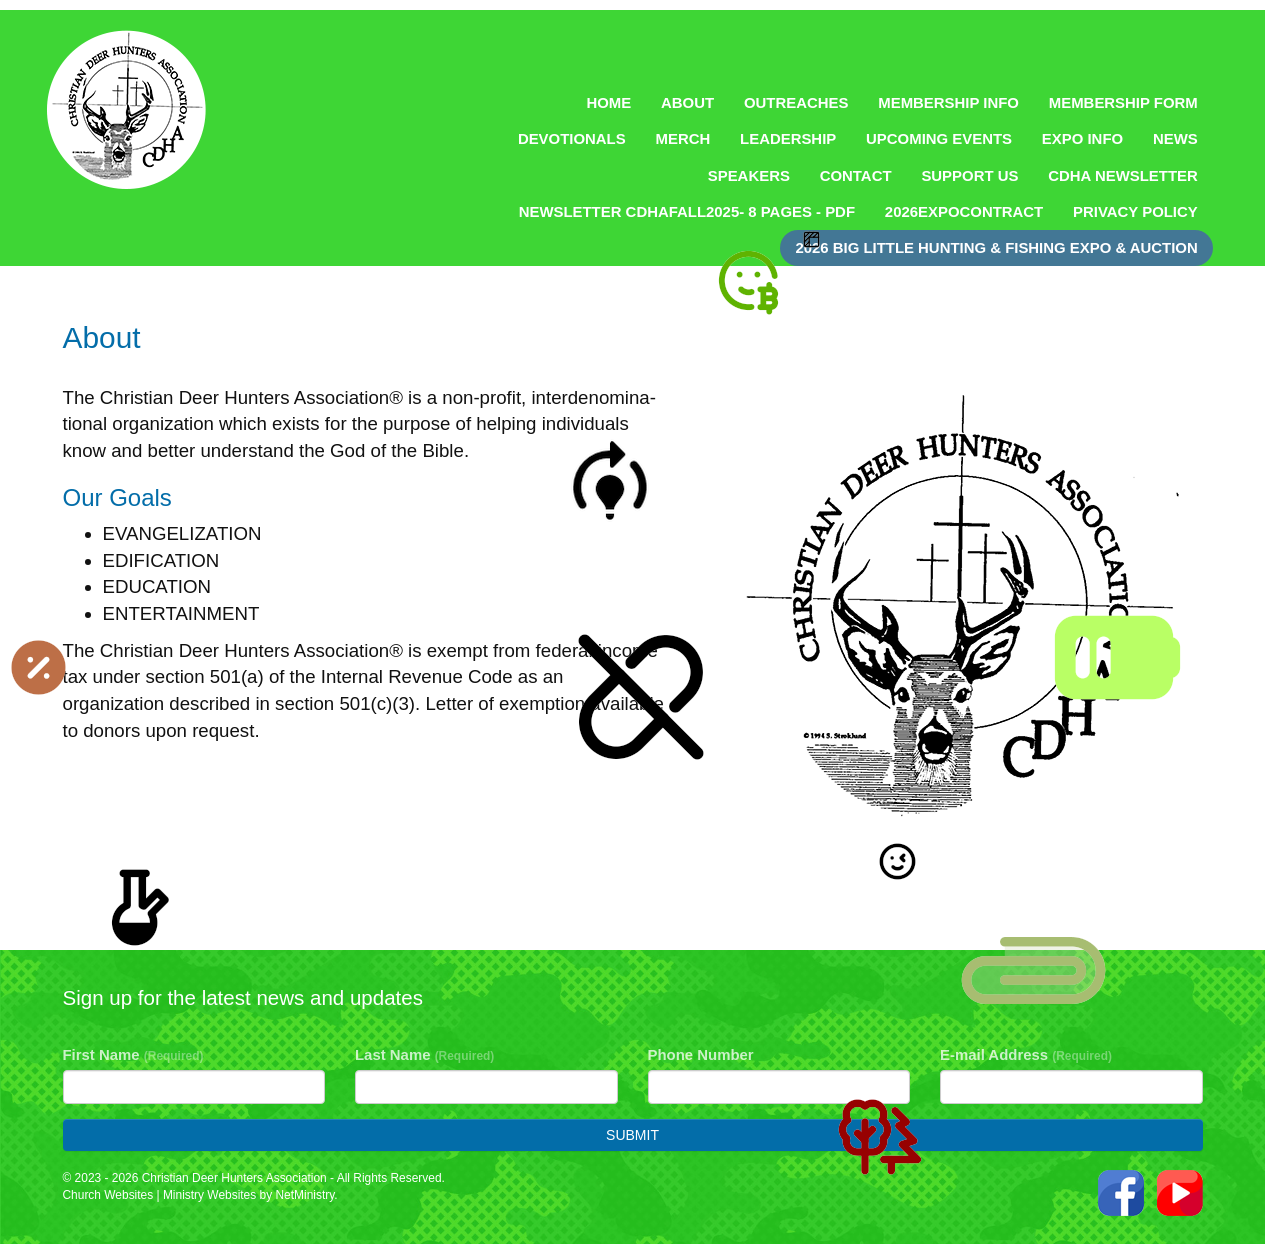 Image resolution: width=1265 pixels, height=1244 pixels. What do you see at coordinates (811, 239) in the screenshot?
I see `freeze row and column headers in a spreadsheet` at bounding box center [811, 239].